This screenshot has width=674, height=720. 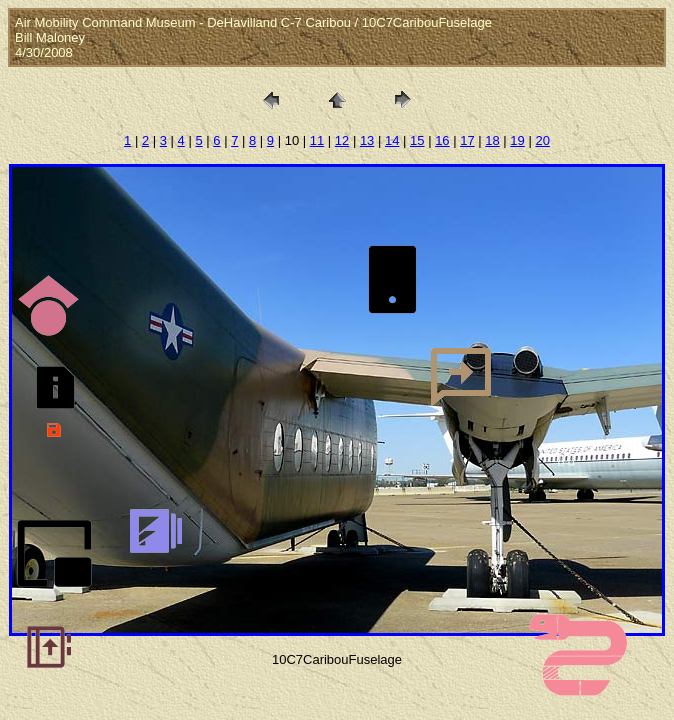 What do you see at coordinates (54, 430) in the screenshot?
I see `save current file or document` at bounding box center [54, 430].